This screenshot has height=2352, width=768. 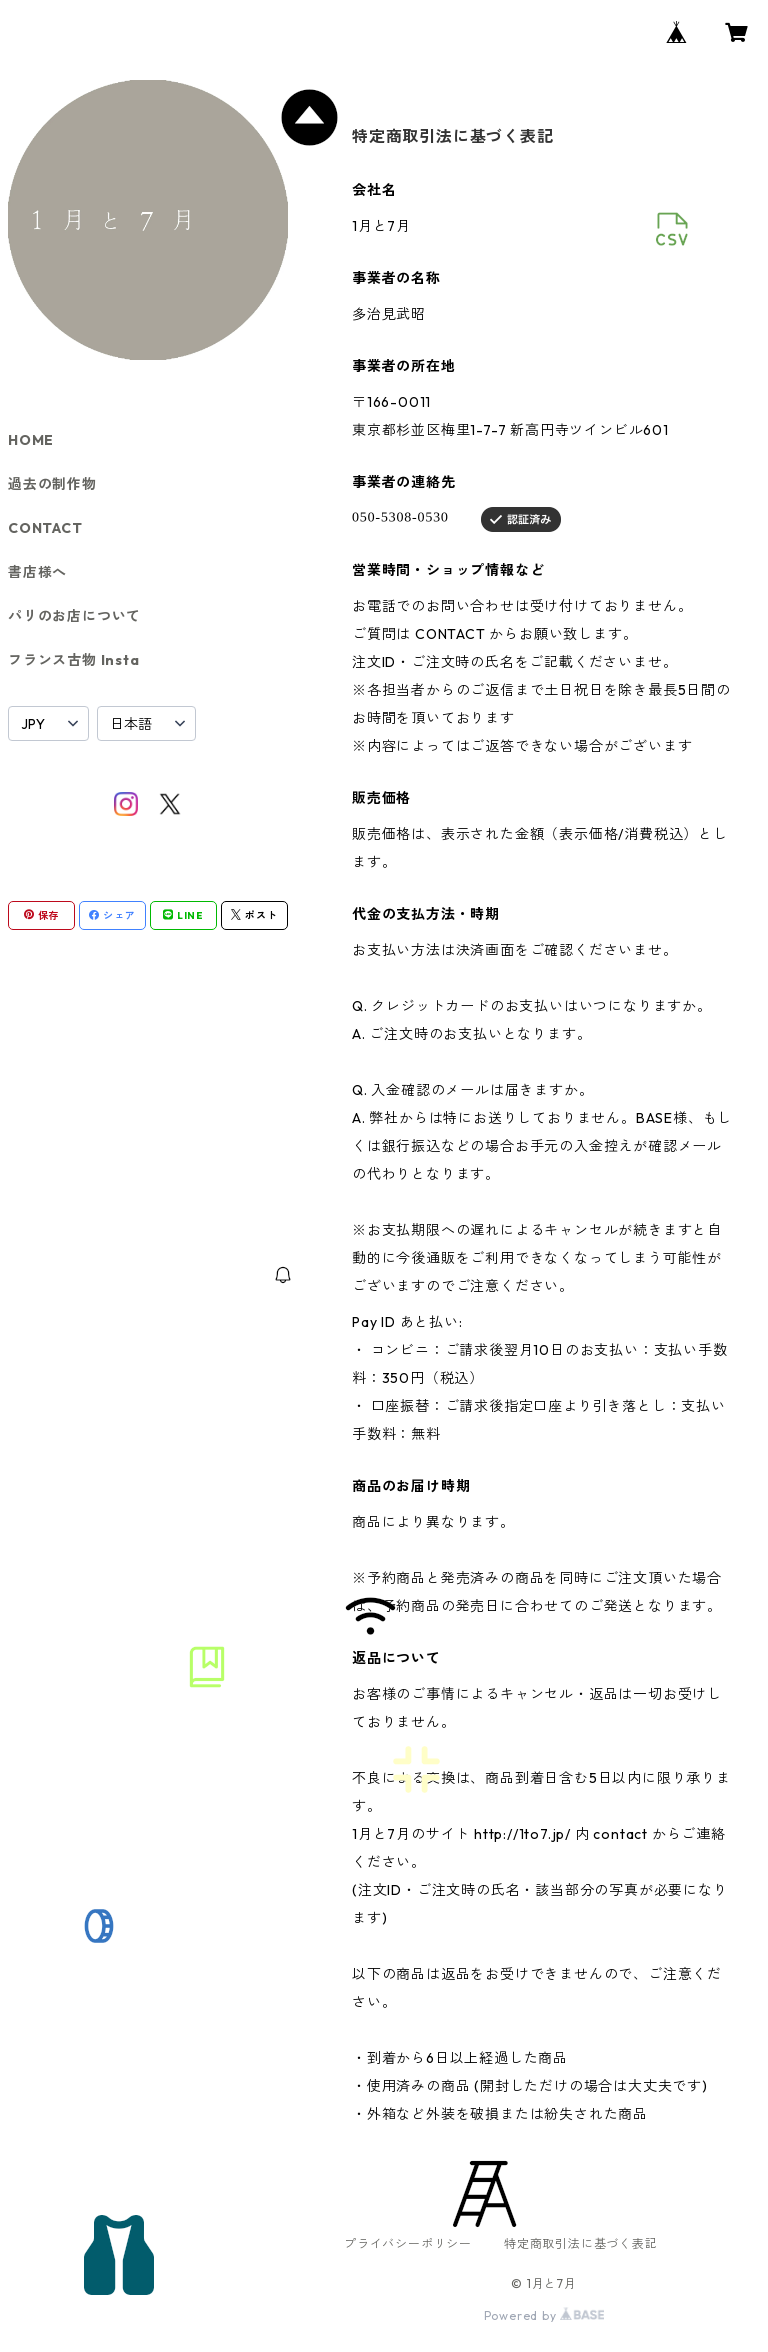 What do you see at coordinates (486, 2194) in the screenshot?
I see `access tools or equipment section` at bounding box center [486, 2194].